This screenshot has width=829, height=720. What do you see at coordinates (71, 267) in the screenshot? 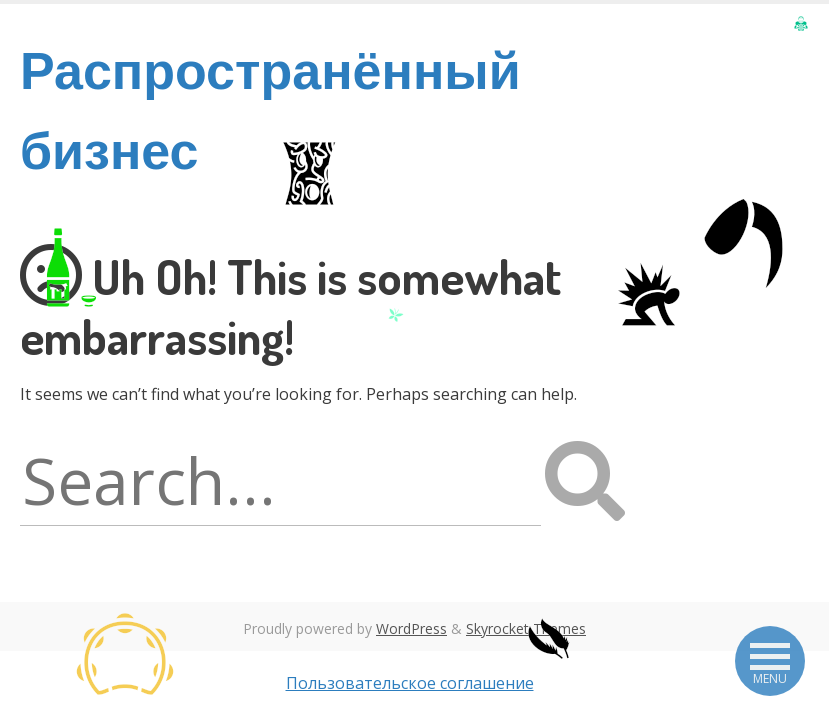
I see `select sake or Japanese beverage option` at bounding box center [71, 267].